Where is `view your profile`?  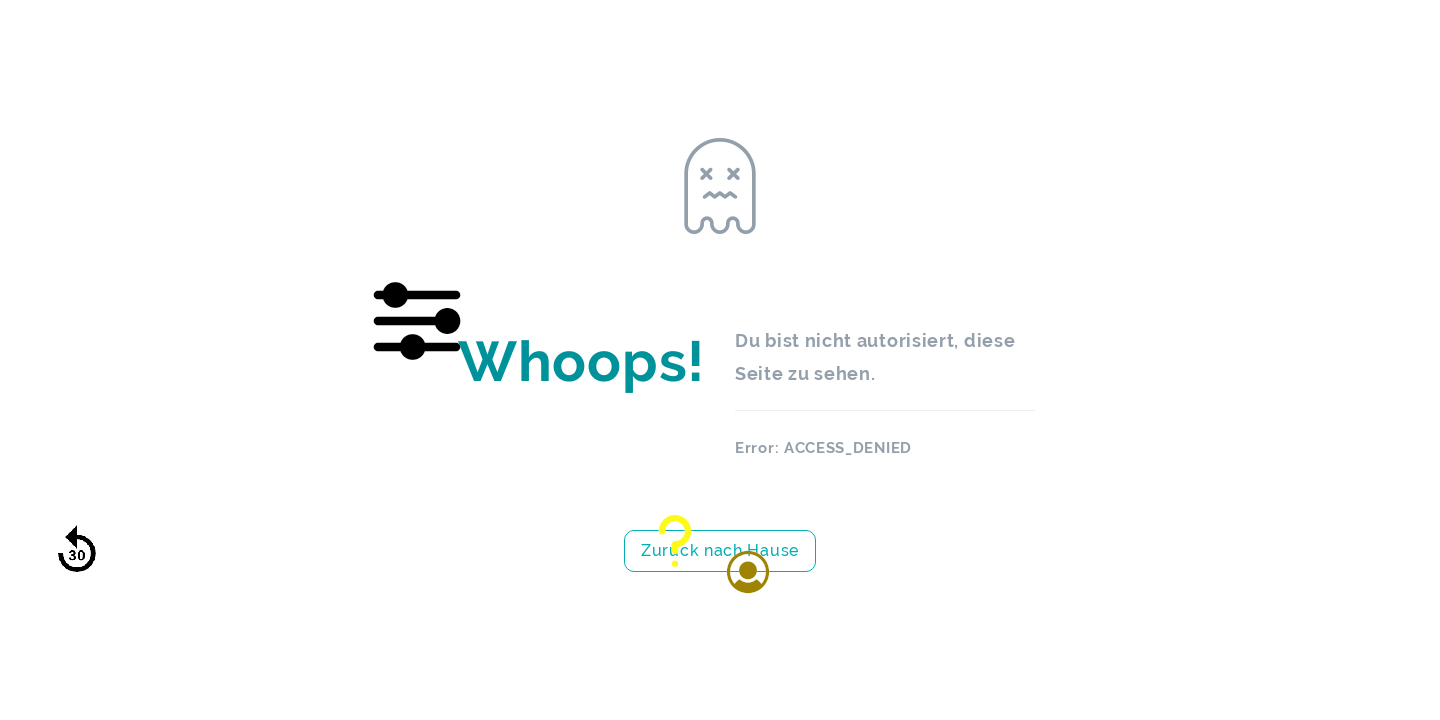 view your profile is located at coordinates (748, 572).